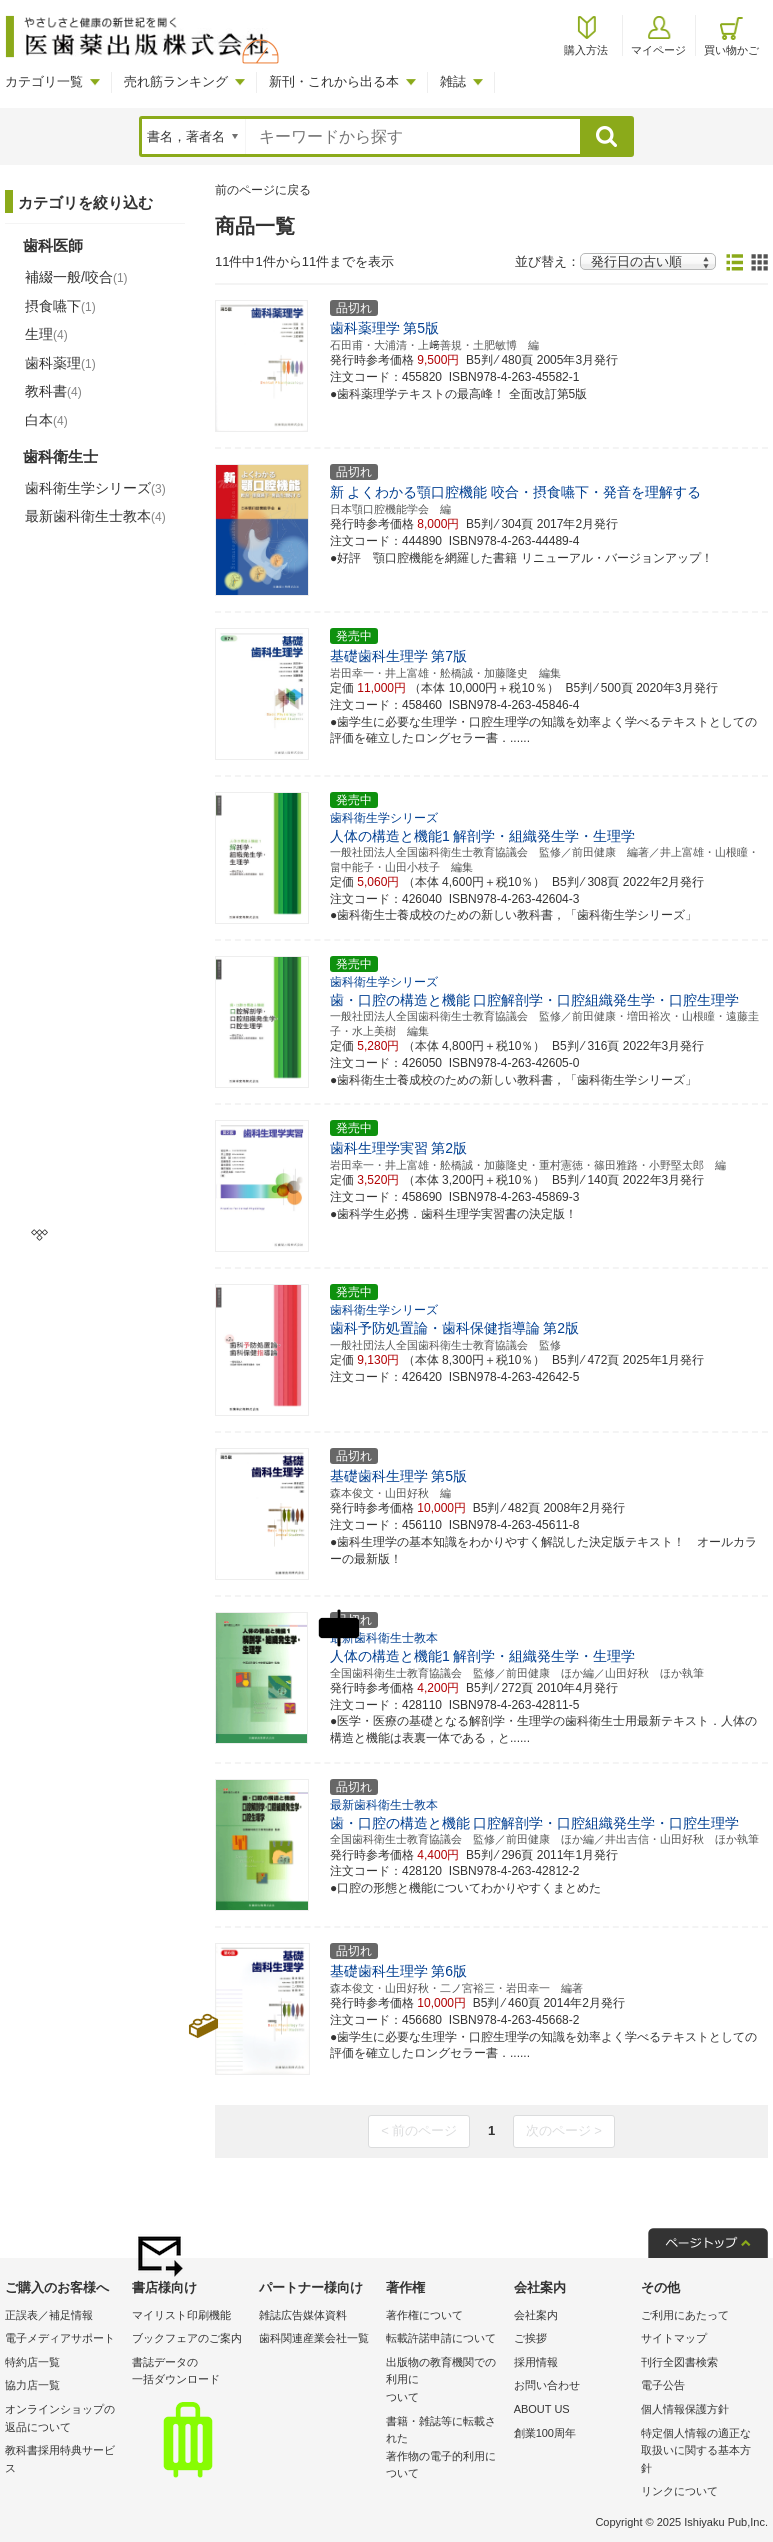 The image size is (773, 2542). What do you see at coordinates (203, 2025) in the screenshot?
I see `access building or construction features` at bounding box center [203, 2025].